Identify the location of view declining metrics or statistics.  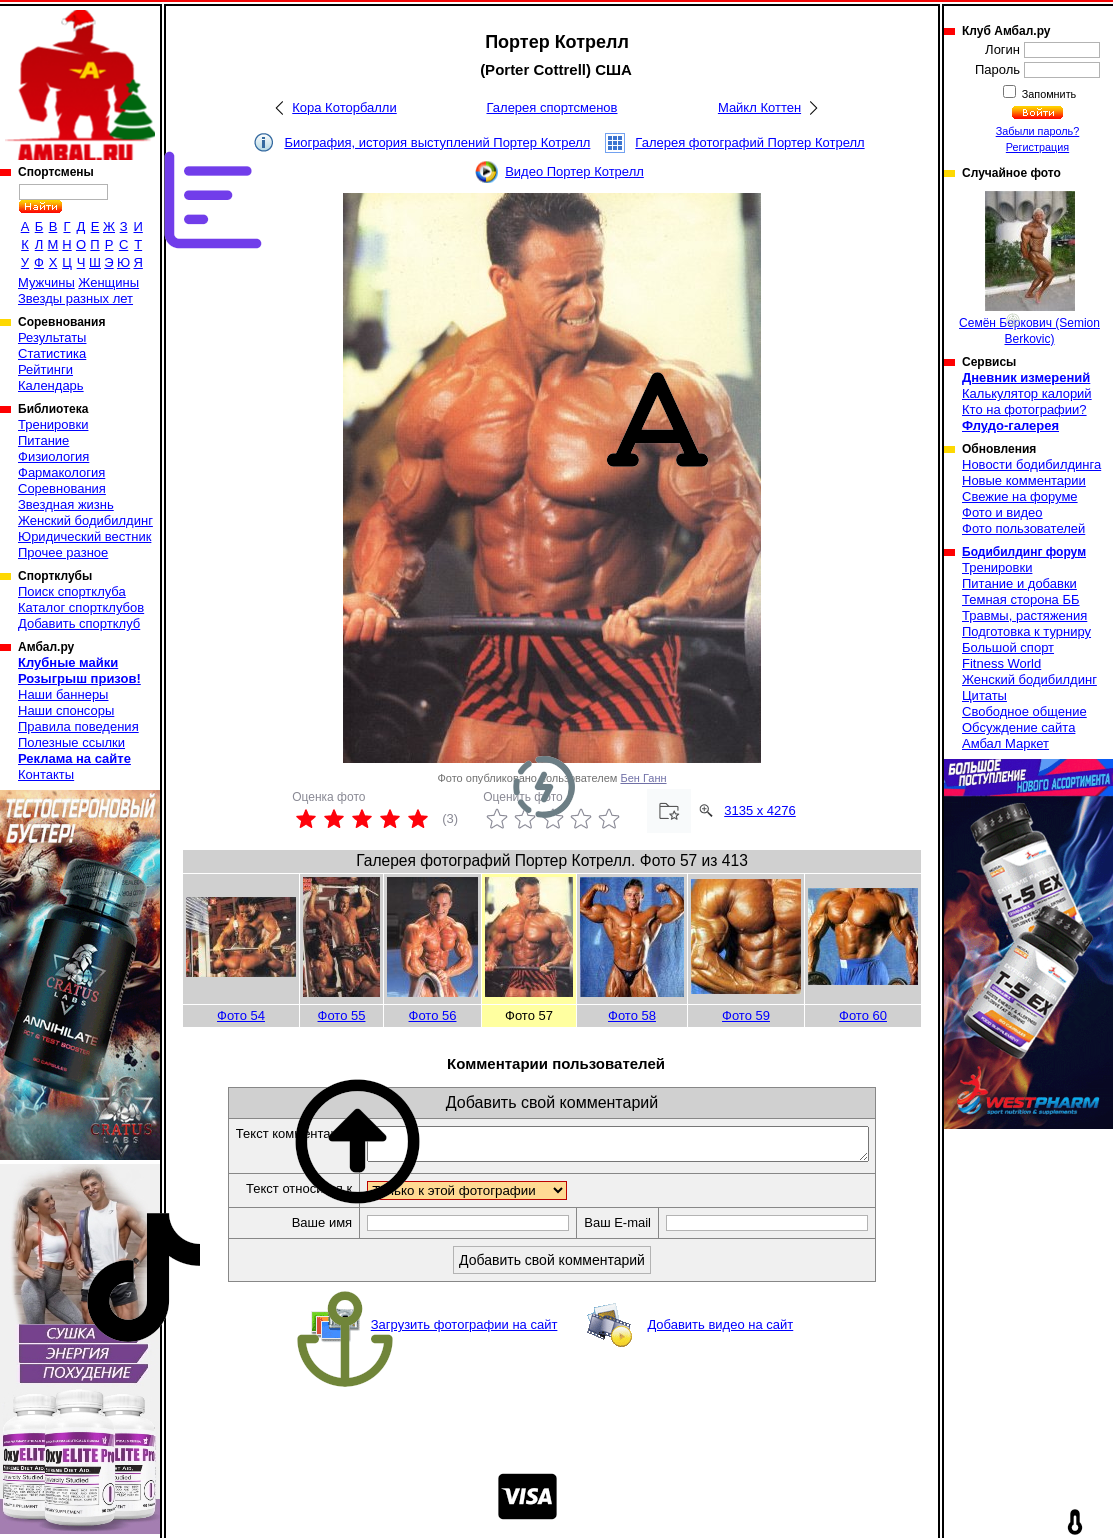
(213, 200).